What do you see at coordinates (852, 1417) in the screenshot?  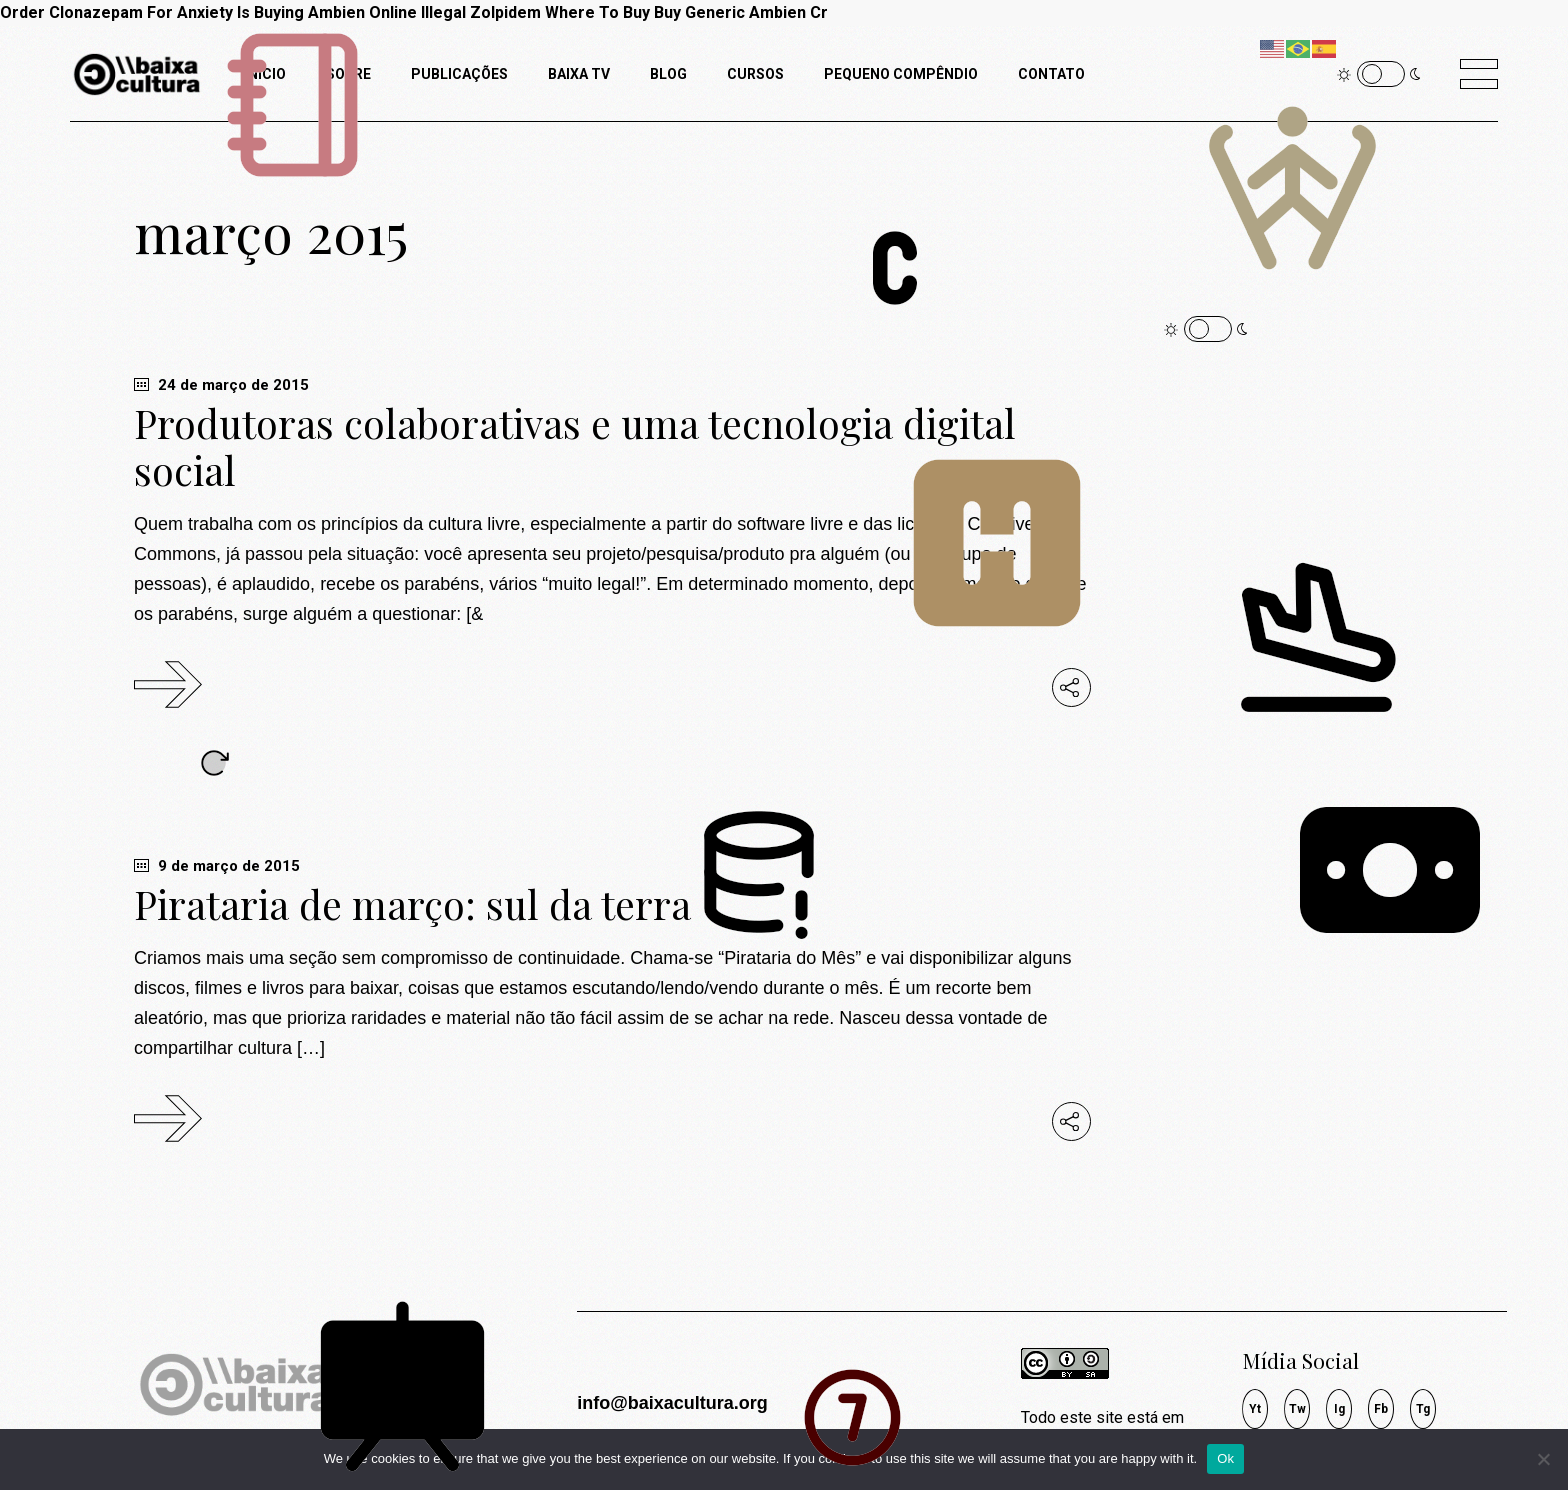 I see `indicates step 7 in a multi-step process` at bounding box center [852, 1417].